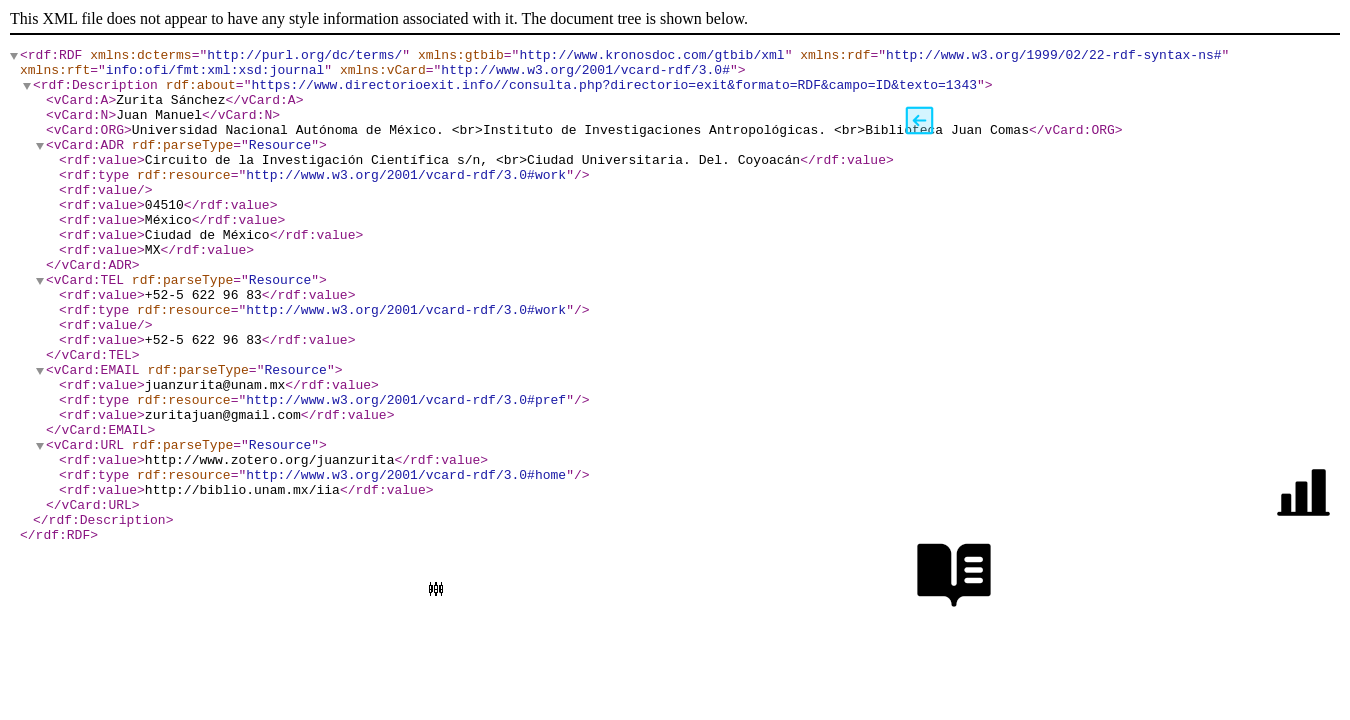 This screenshot has width=1350, height=720. I want to click on view analytics or statistics, so click(1303, 493).